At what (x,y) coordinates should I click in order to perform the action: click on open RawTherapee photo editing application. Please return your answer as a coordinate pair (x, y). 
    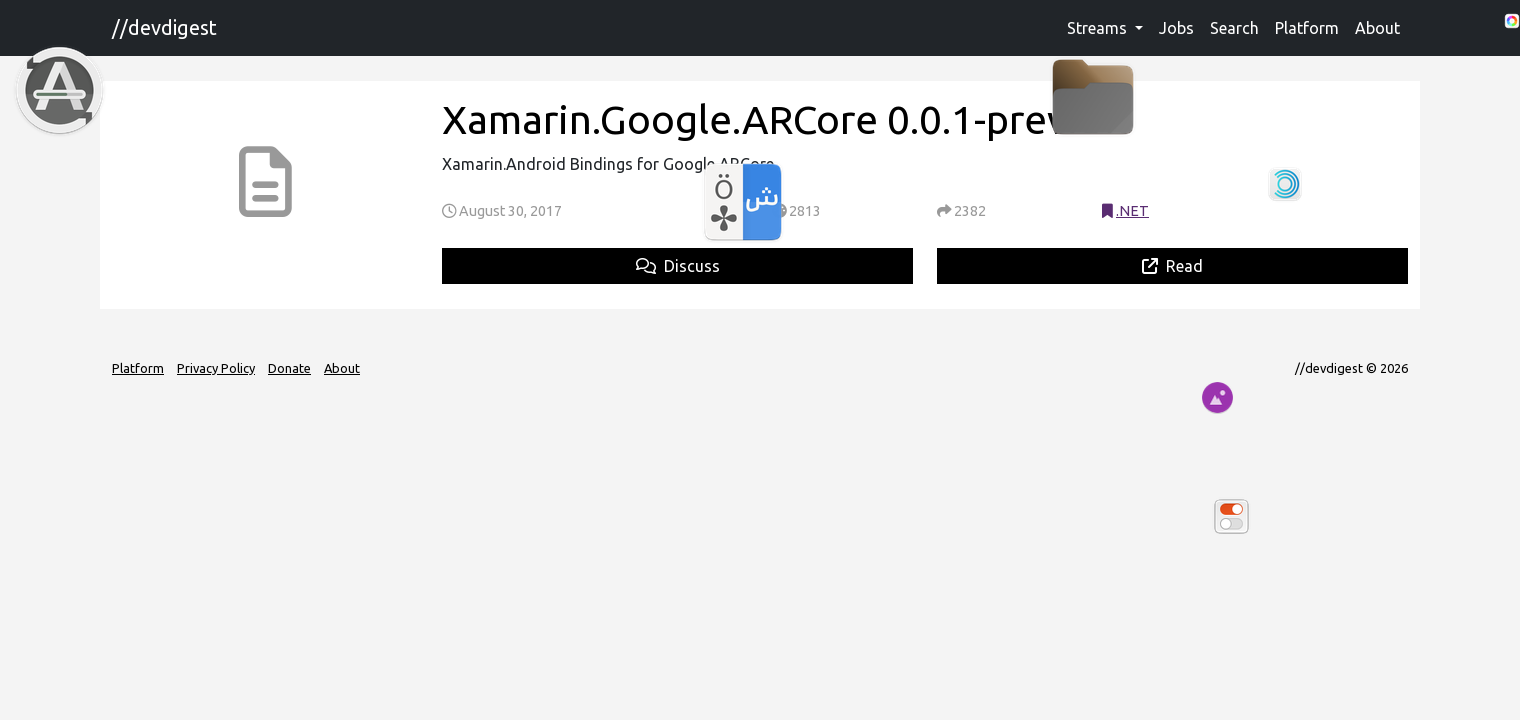
    Looking at the image, I should click on (1512, 21).